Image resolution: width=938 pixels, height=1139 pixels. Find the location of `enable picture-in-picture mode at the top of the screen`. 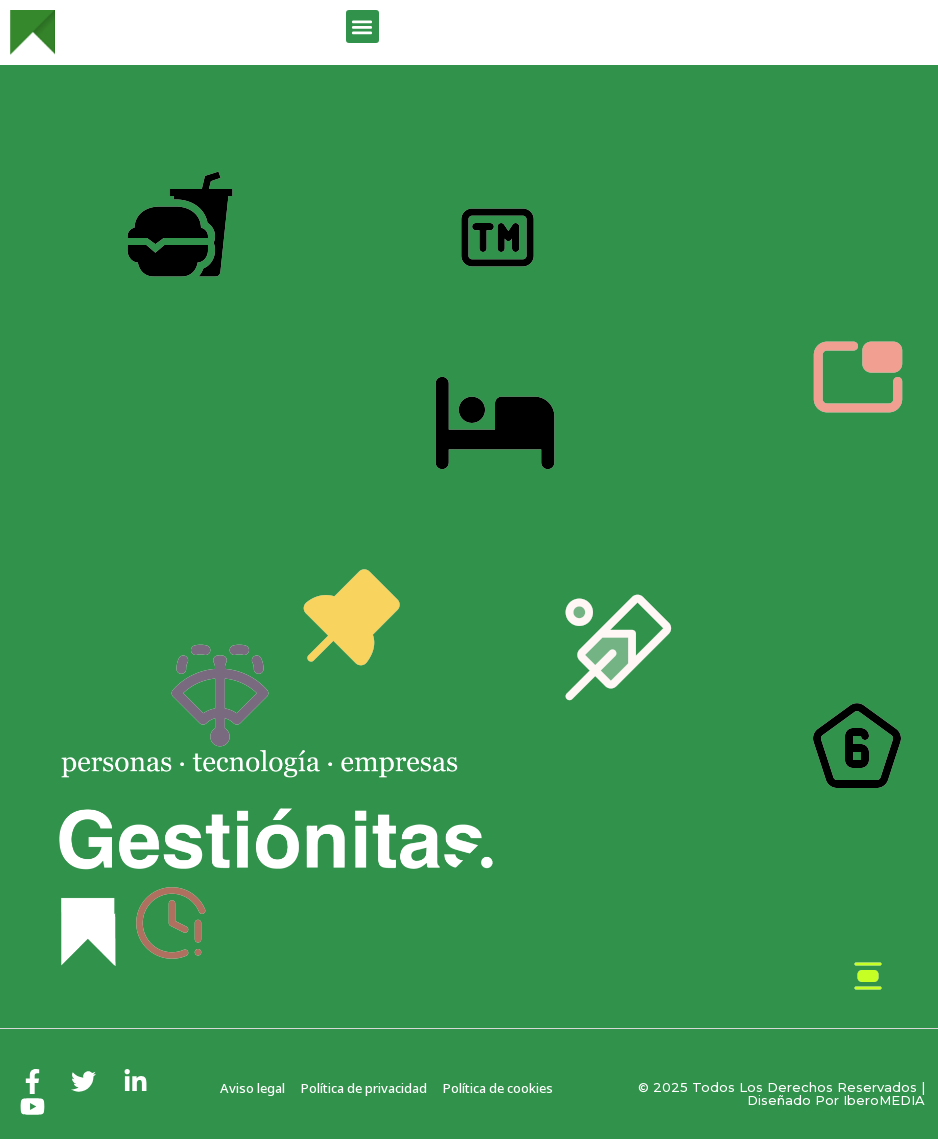

enable picture-in-picture mode at the top of the screen is located at coordinates (858, 377).